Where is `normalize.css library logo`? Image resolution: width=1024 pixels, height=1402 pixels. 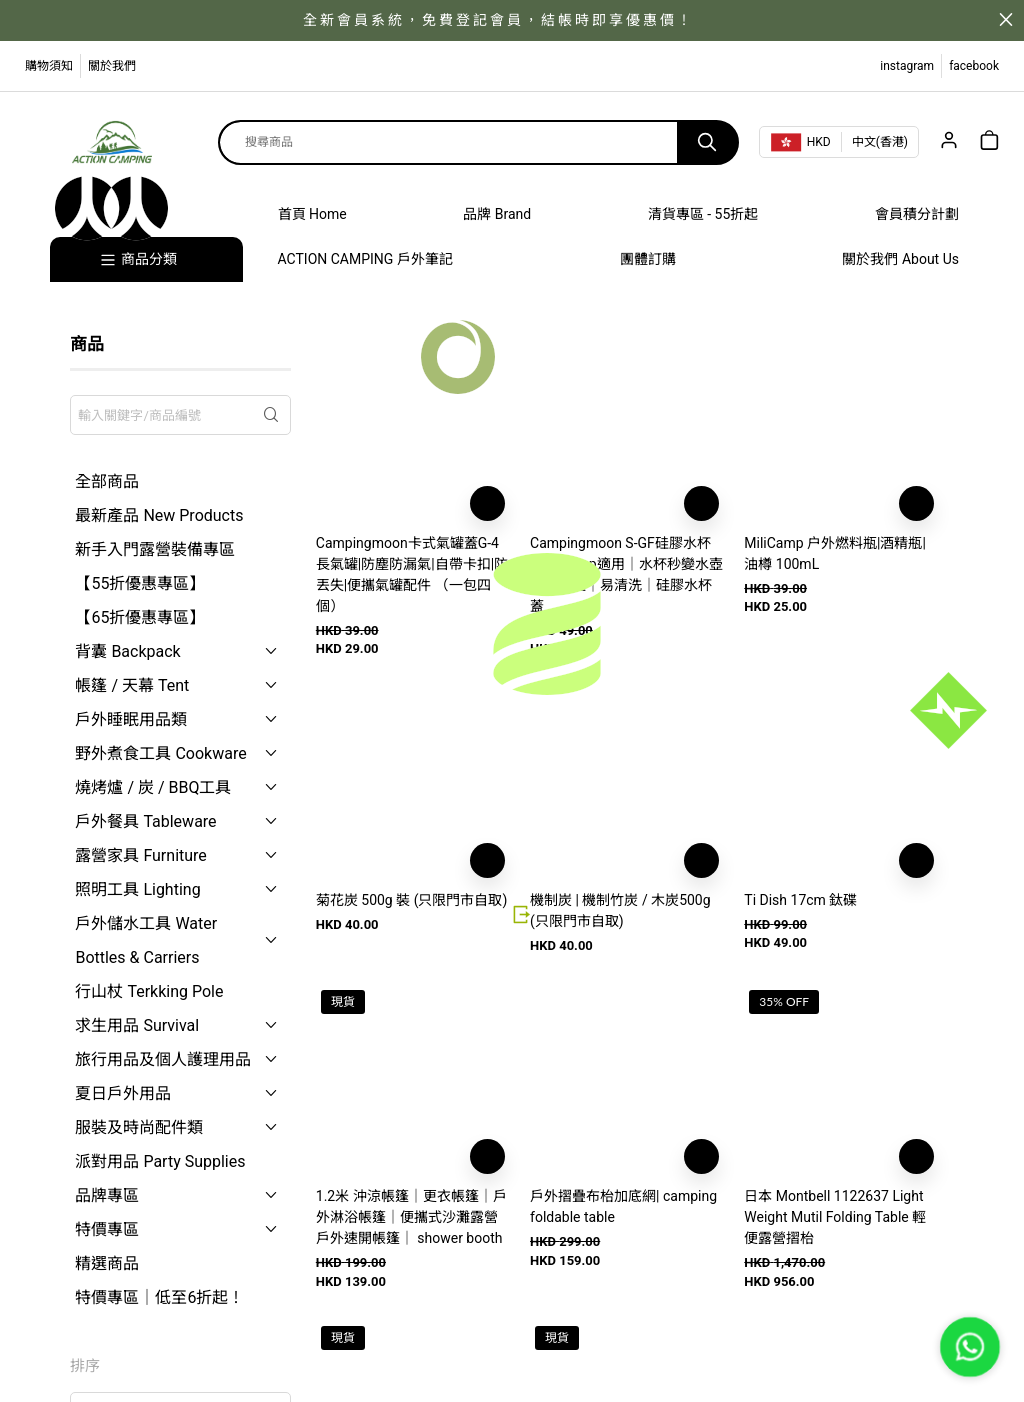 normalize.css library logo is located at coordinates (948, 710).